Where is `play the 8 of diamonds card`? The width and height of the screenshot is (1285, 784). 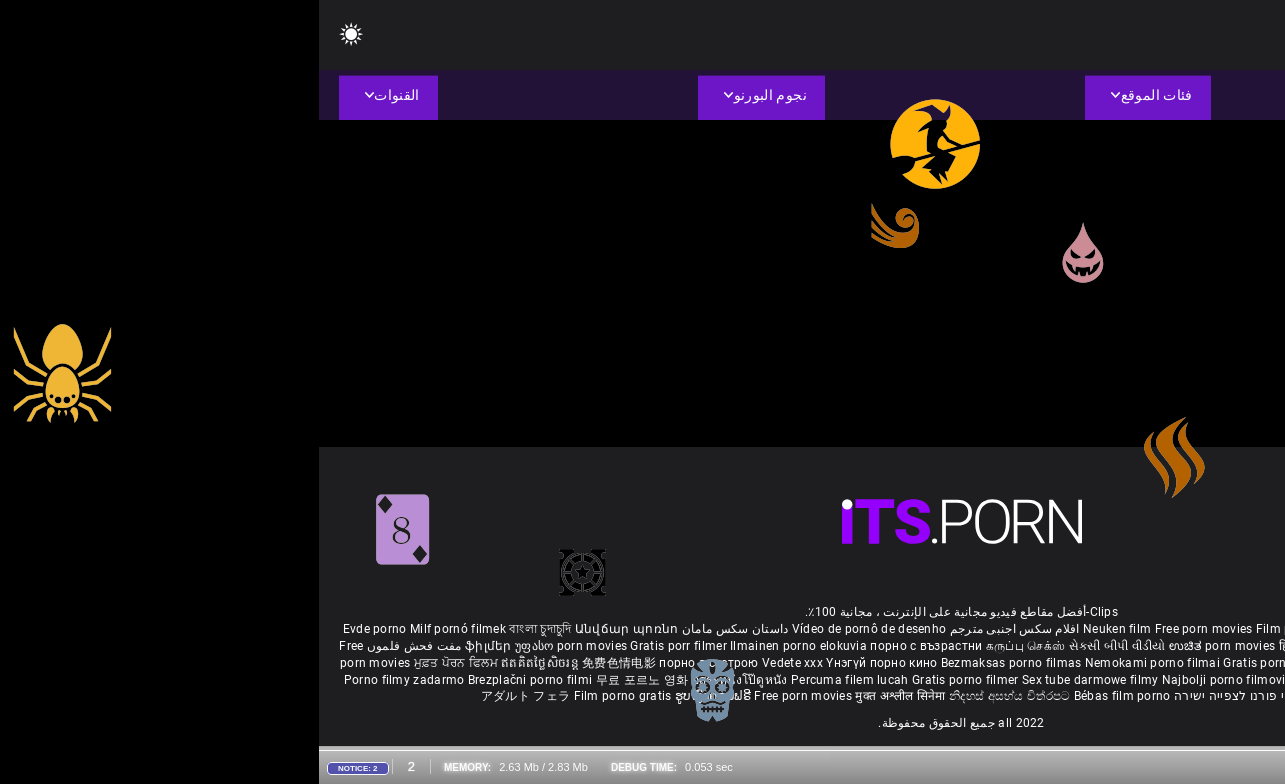 play the 8 of diamonds card is located at coordinates (402, 529).